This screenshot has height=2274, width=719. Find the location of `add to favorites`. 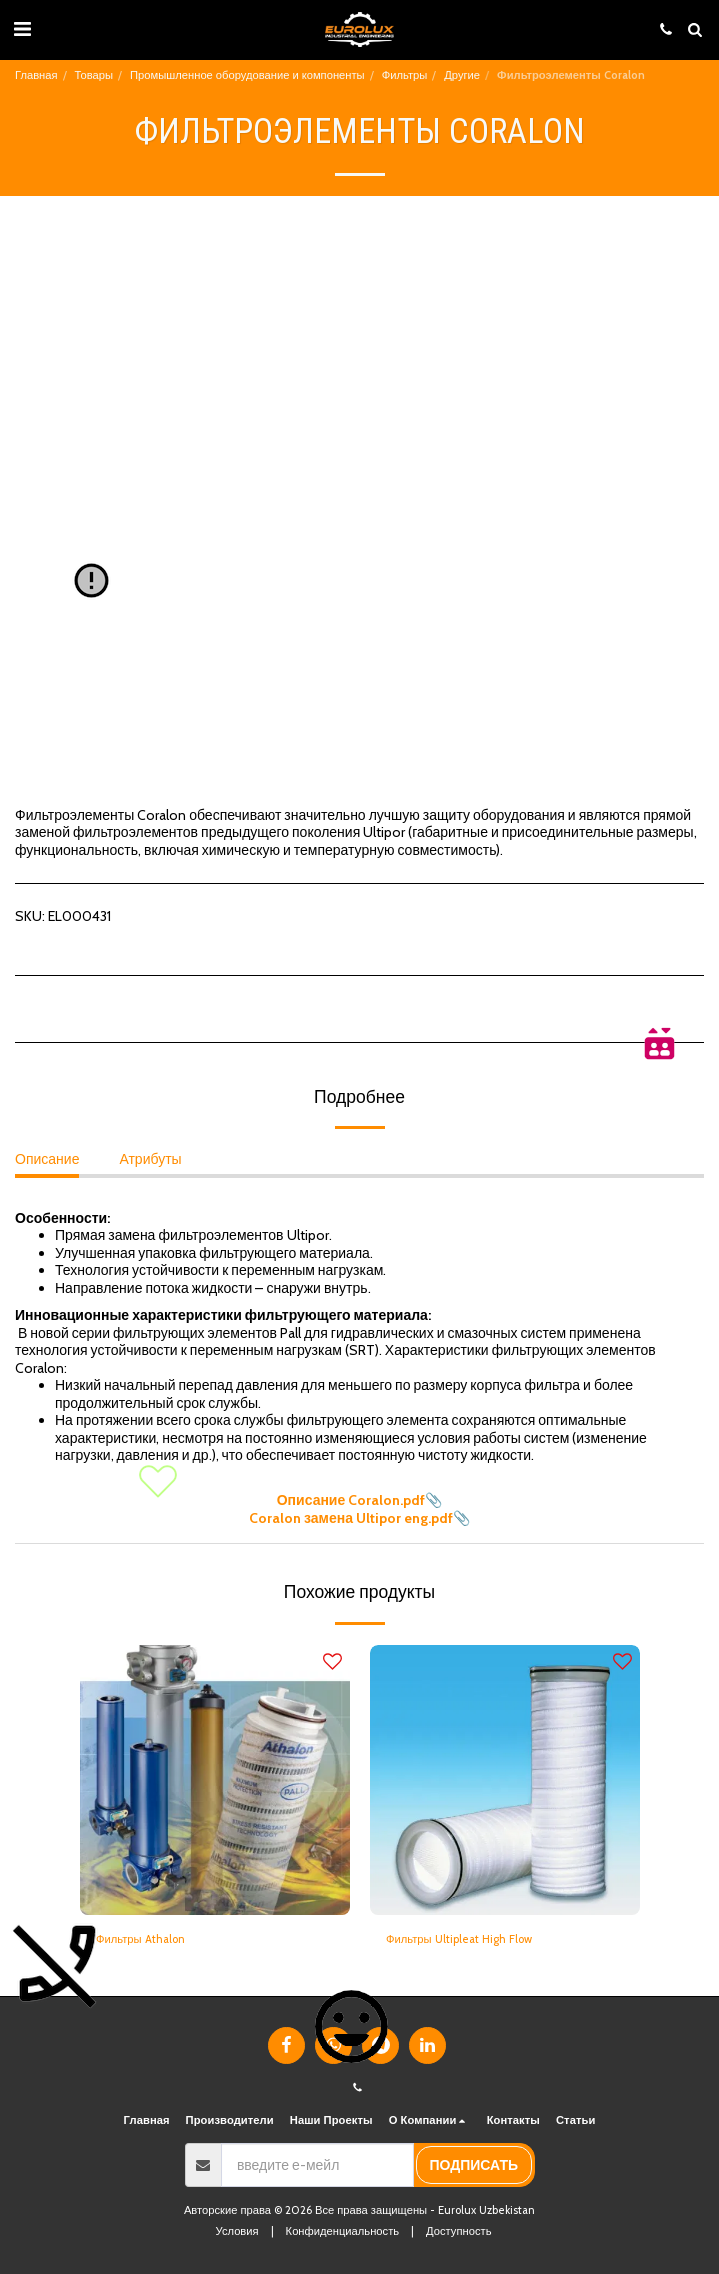

add to favorites is located at coordinates (158, 1480).